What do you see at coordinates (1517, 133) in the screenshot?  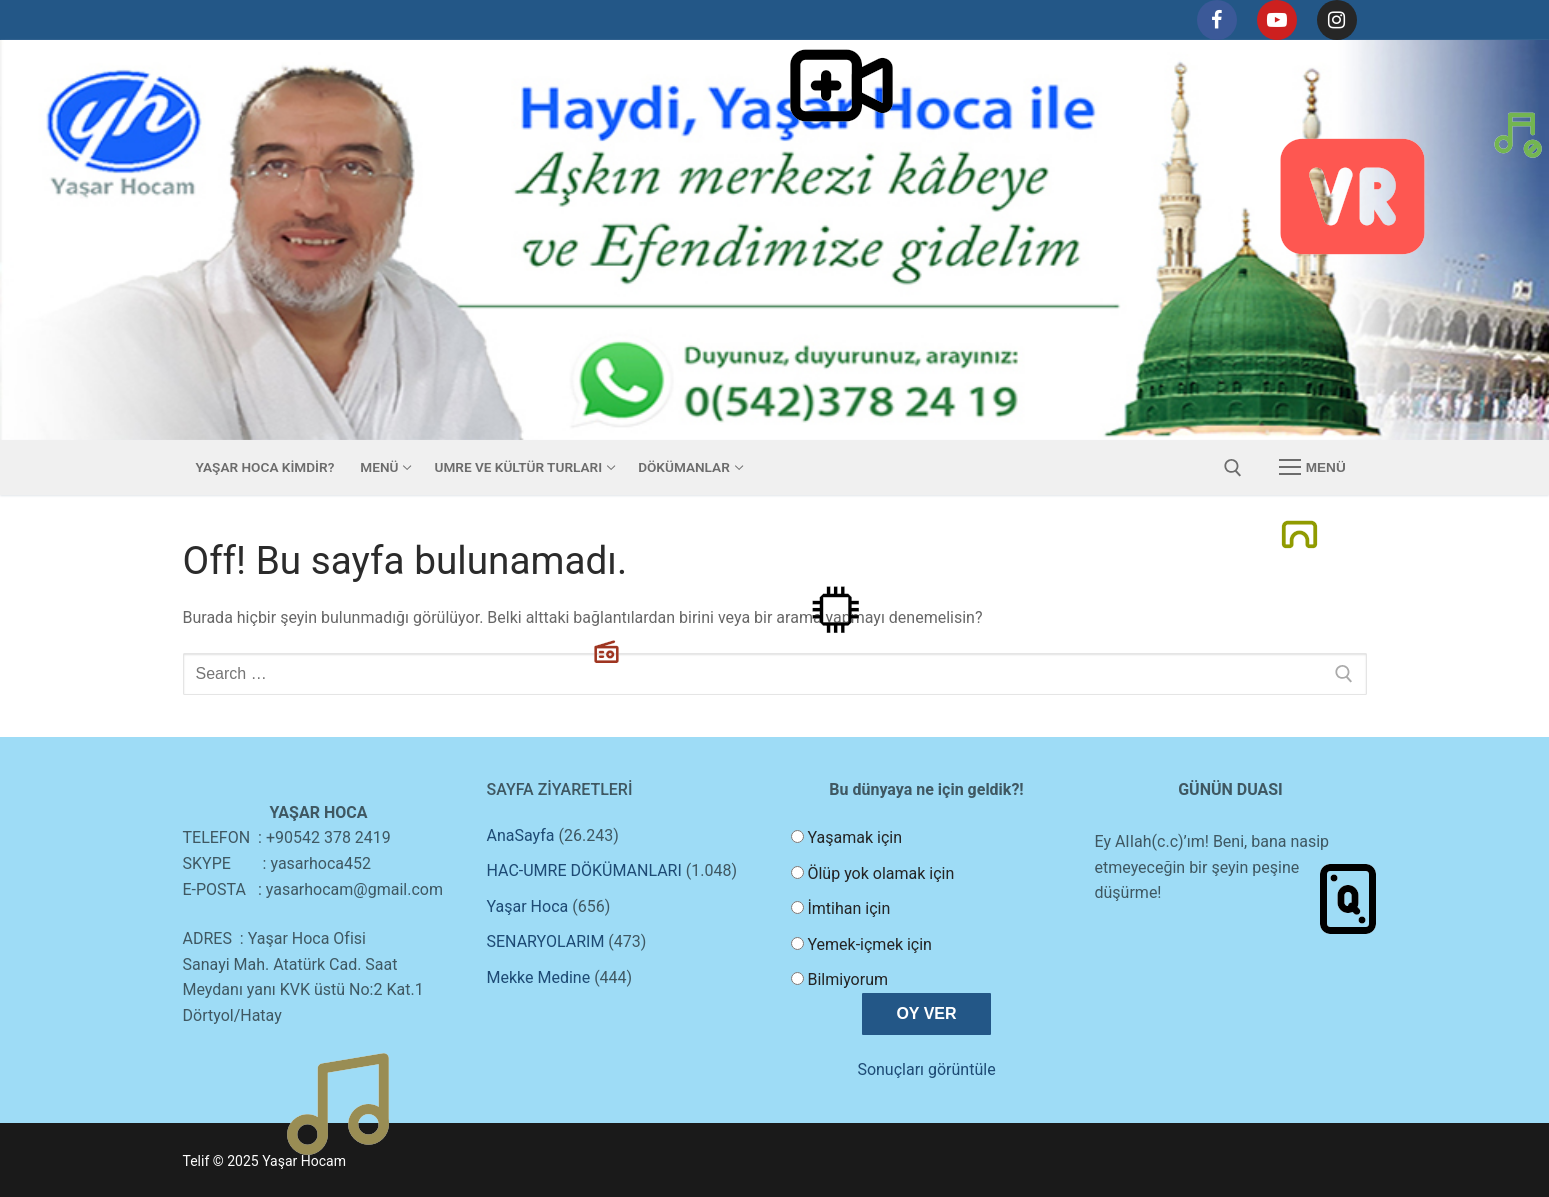 I see `cancel or stop music playback` at bounding box center [1517, 133].